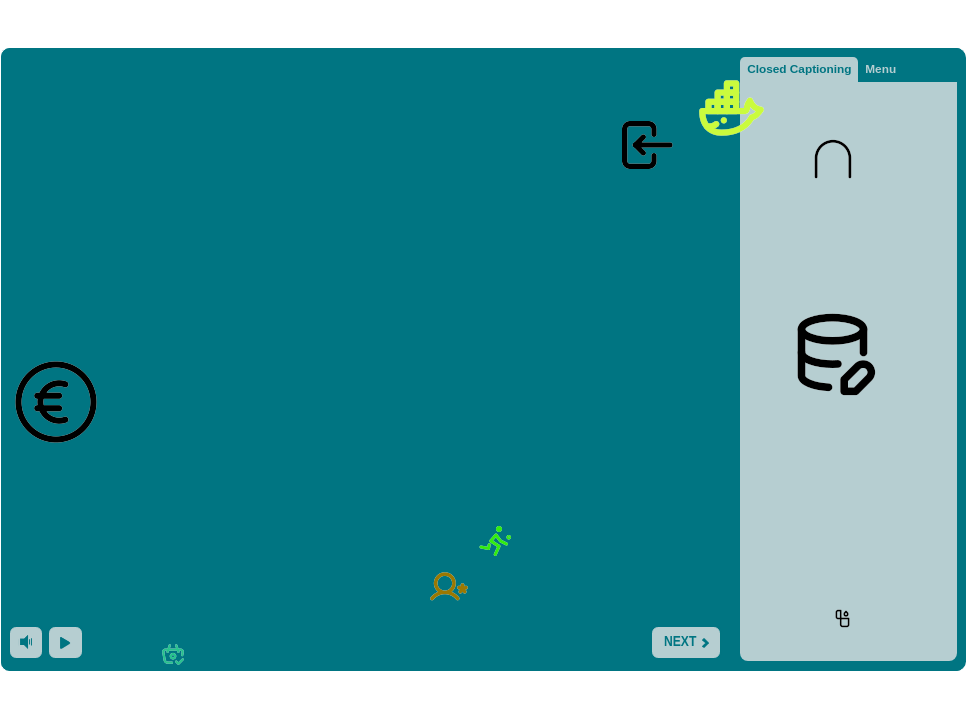 The image size is (966, 720). Describe the element at coordinates (448, 587) in the screenshot. I see `access user settings` at that location.